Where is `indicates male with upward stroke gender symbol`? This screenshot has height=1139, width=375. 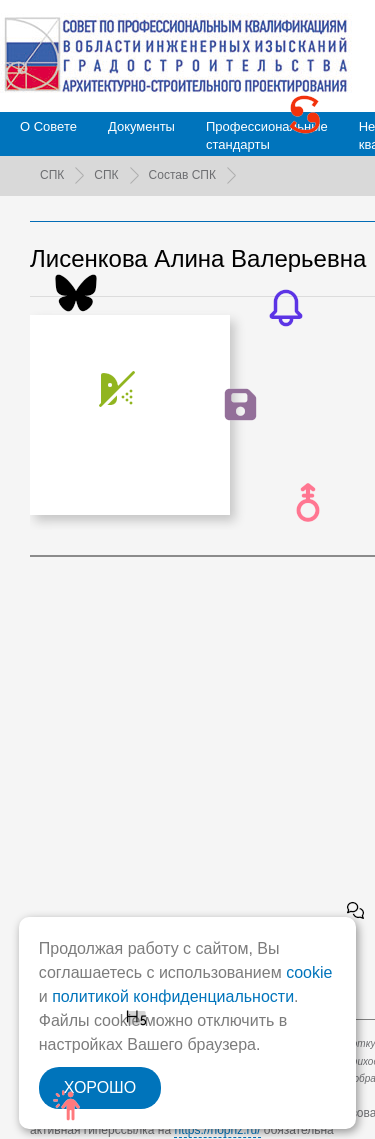 indicates male with upward stroke gender symbol is located at coordinates (308, 503).